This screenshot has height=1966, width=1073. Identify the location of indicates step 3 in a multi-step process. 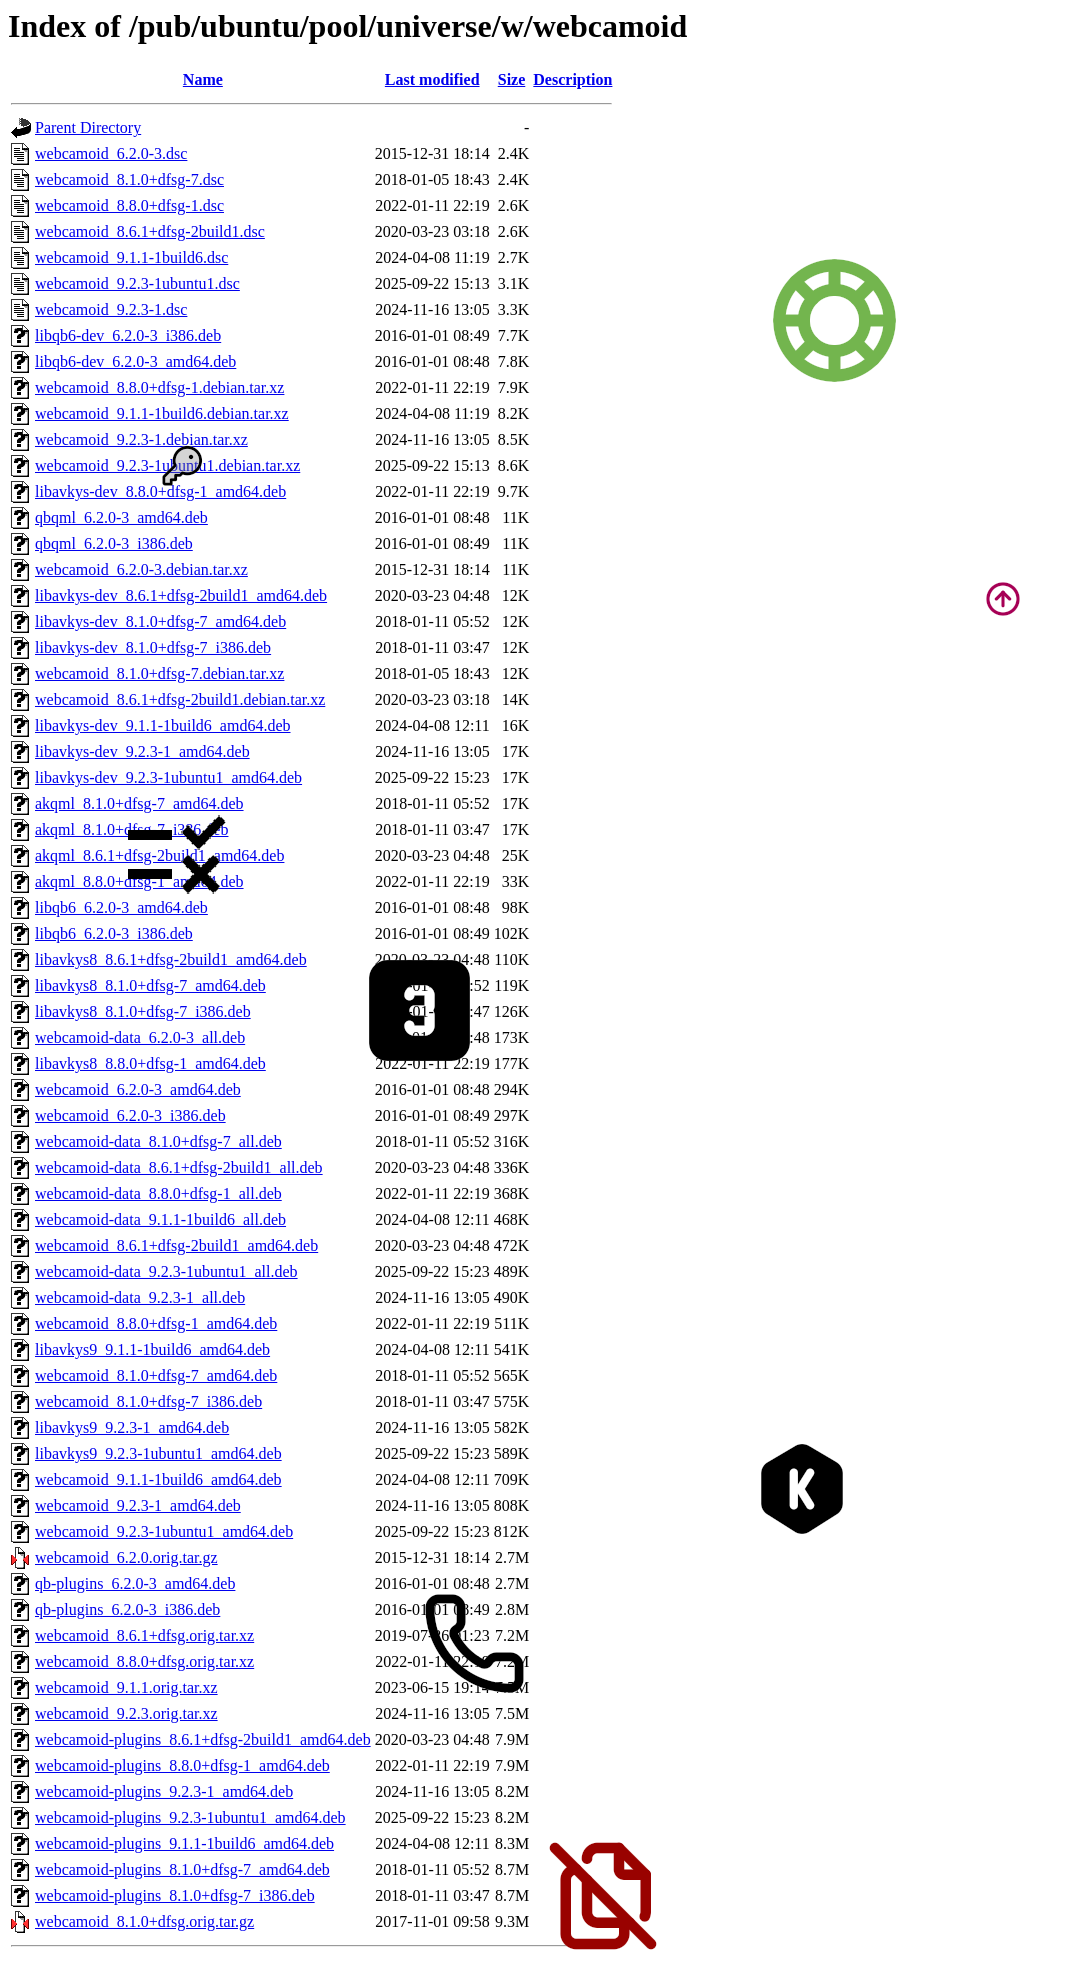
(419, 1010).